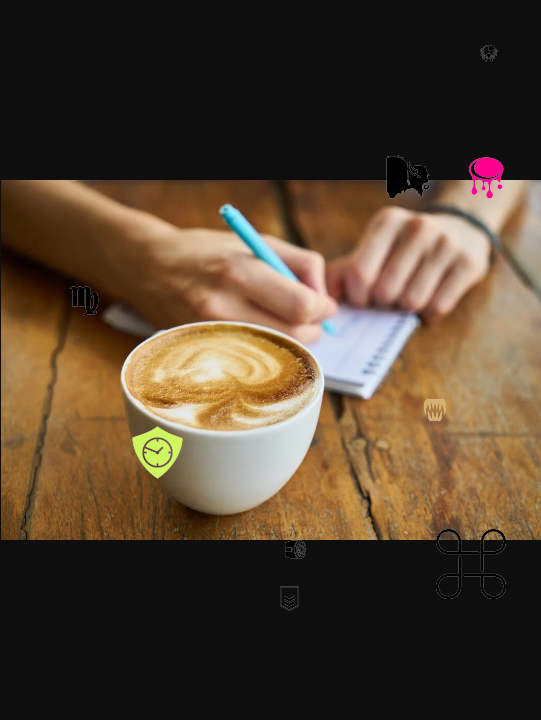 This screenshot has height=720, width=541. Describe the element at coordinates (488, 53) in the screenshot. I see `indicates a tick or mite creature in a game context` at that location.